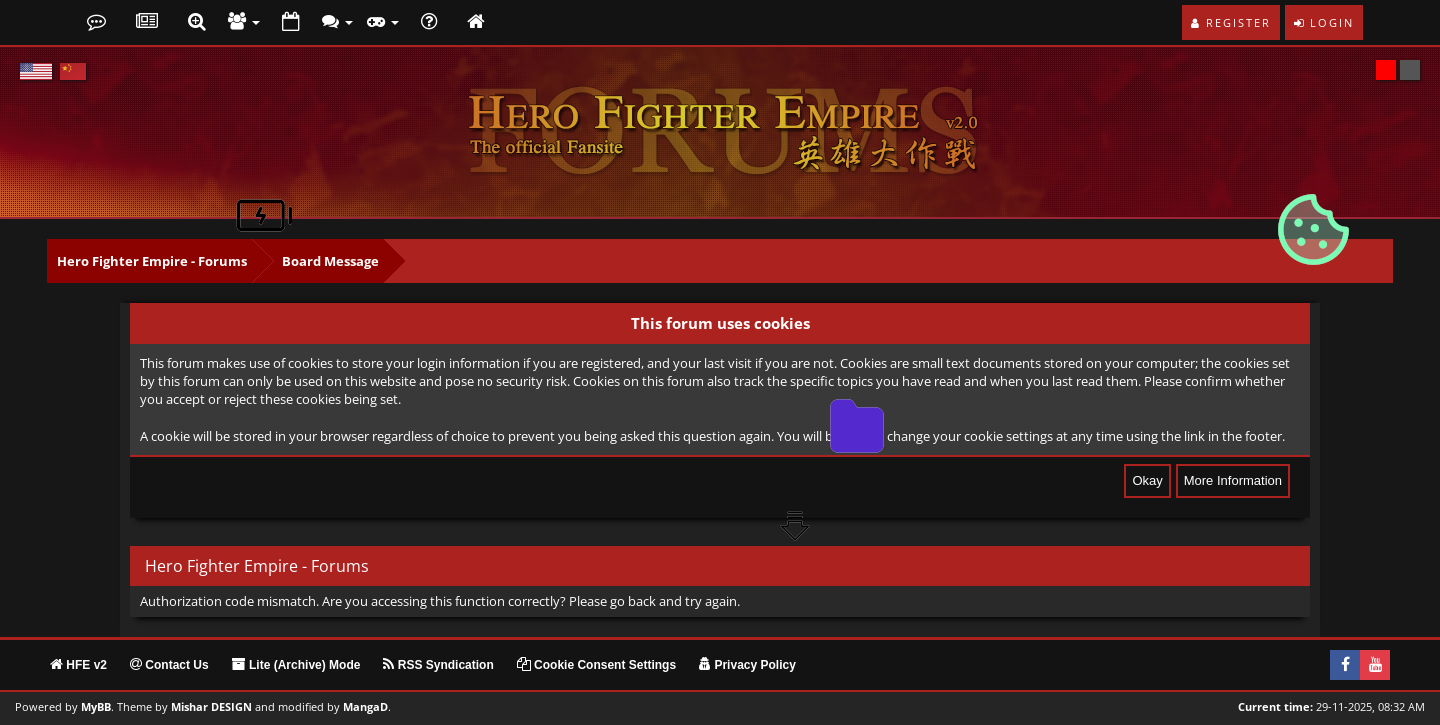  Describe the element at coordinates (795, 525) in the screenshot. I see `download file or content` at that location.